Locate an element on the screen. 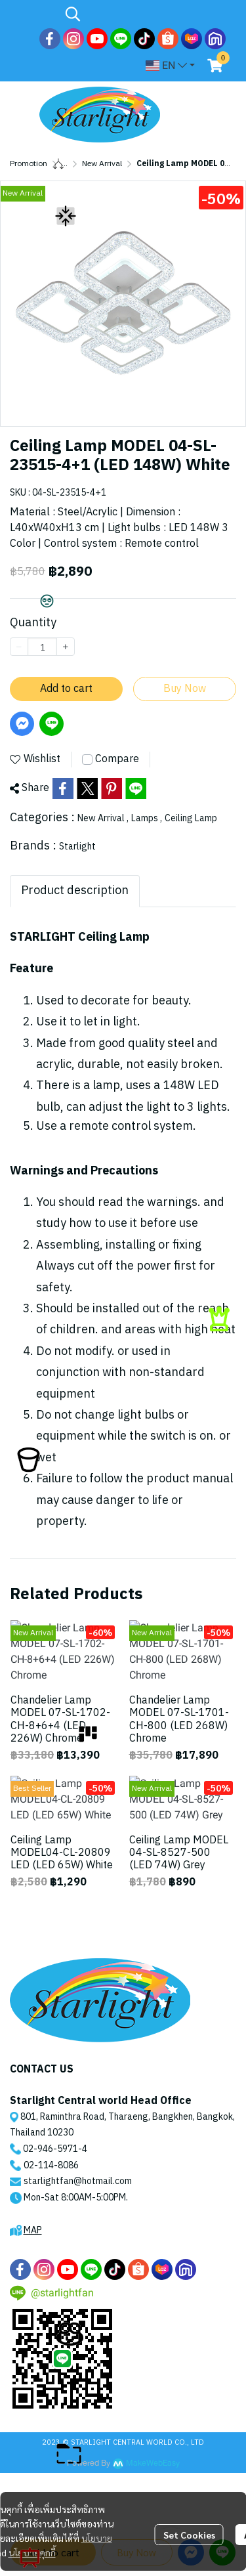  express annoyance or exasperation is located at coordinates (47, 601).